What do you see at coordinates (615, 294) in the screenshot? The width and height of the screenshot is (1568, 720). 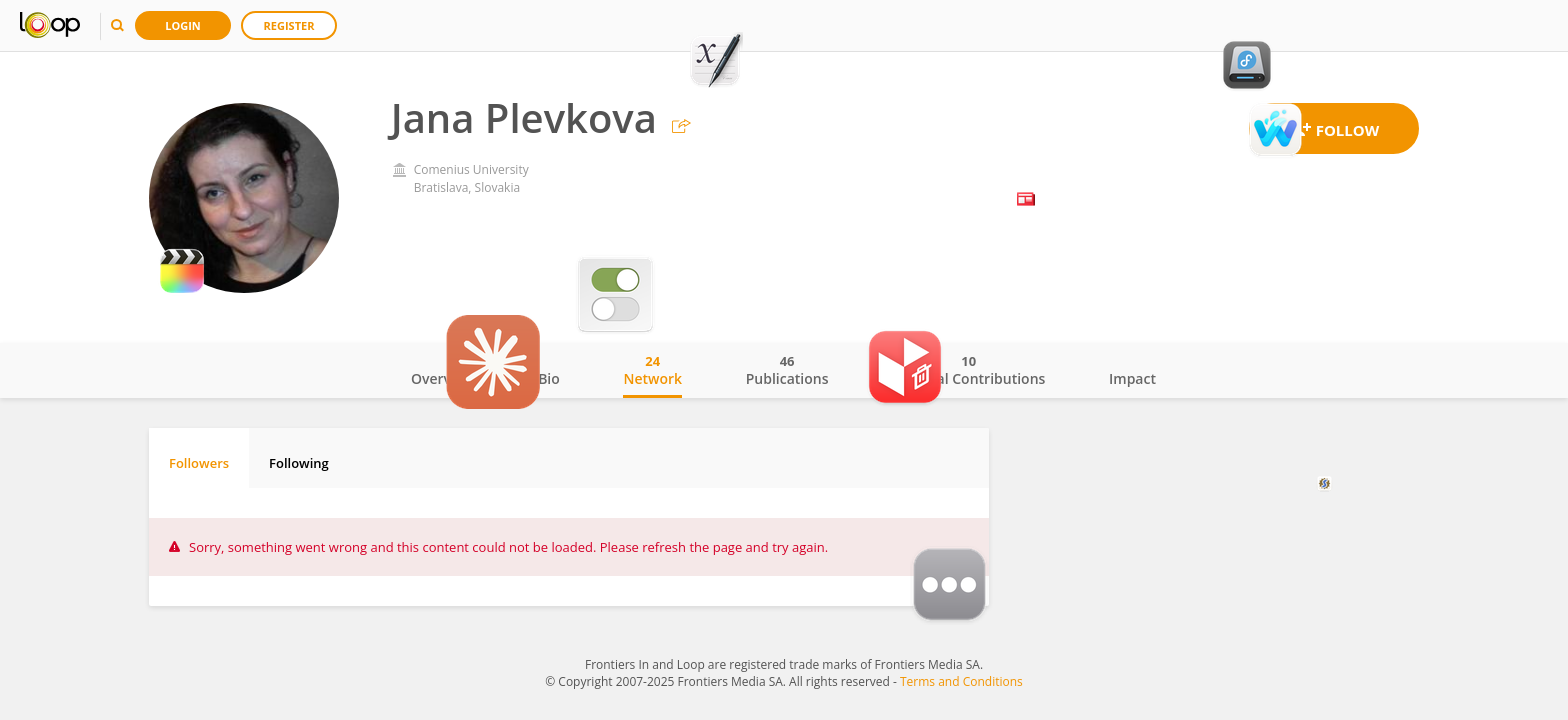 I see `open system settings or preferences` at bounding box center [615, 294].